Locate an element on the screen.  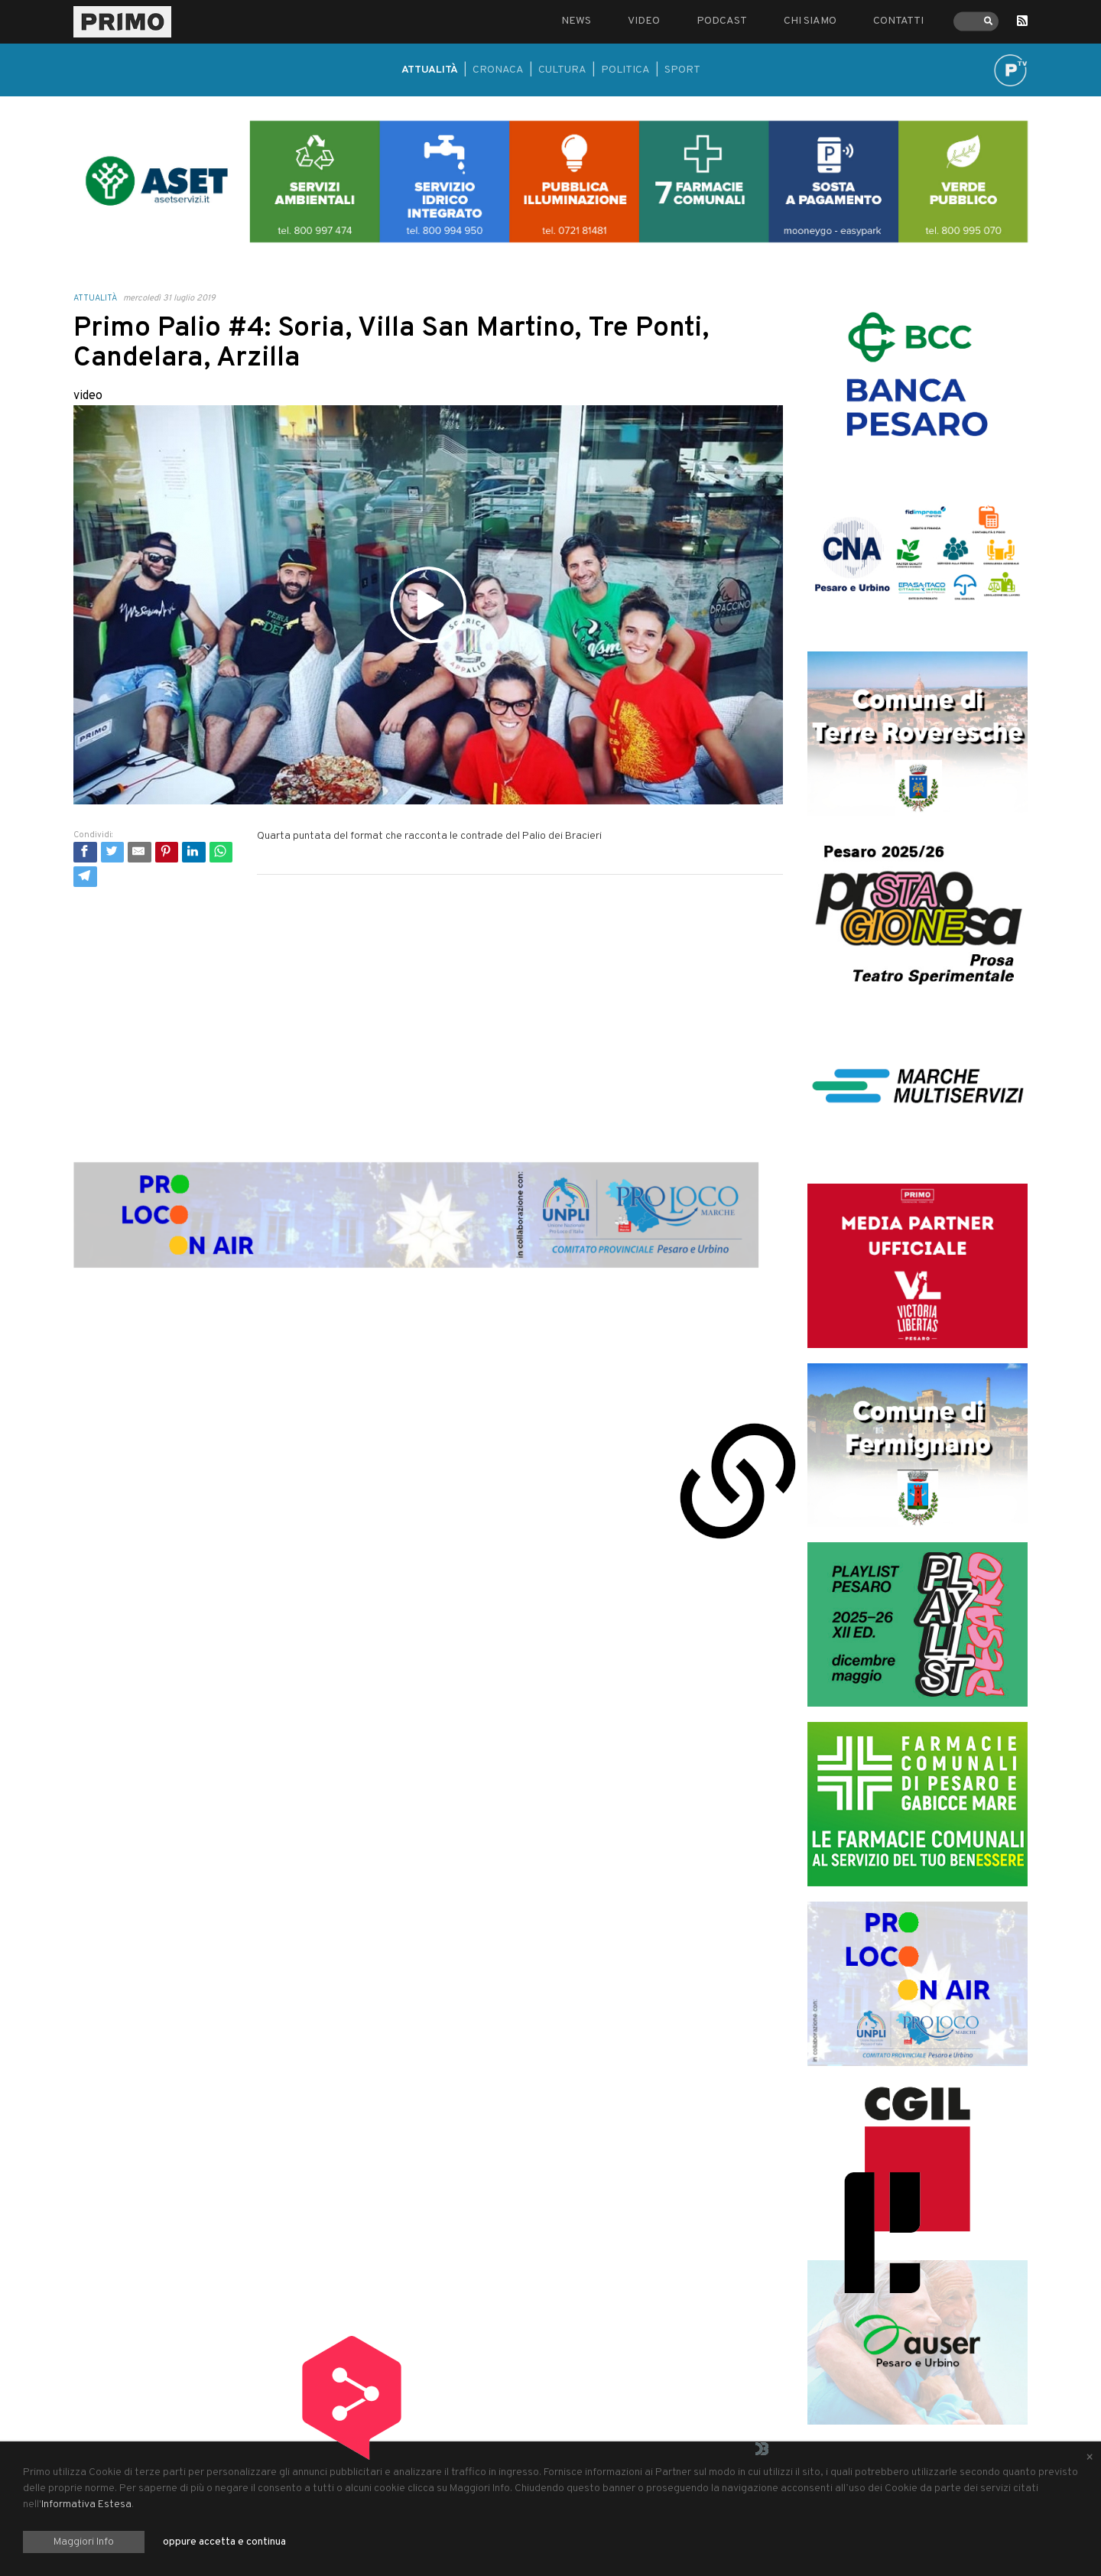
view linked items or connections is located at coordinates (738, 1481).